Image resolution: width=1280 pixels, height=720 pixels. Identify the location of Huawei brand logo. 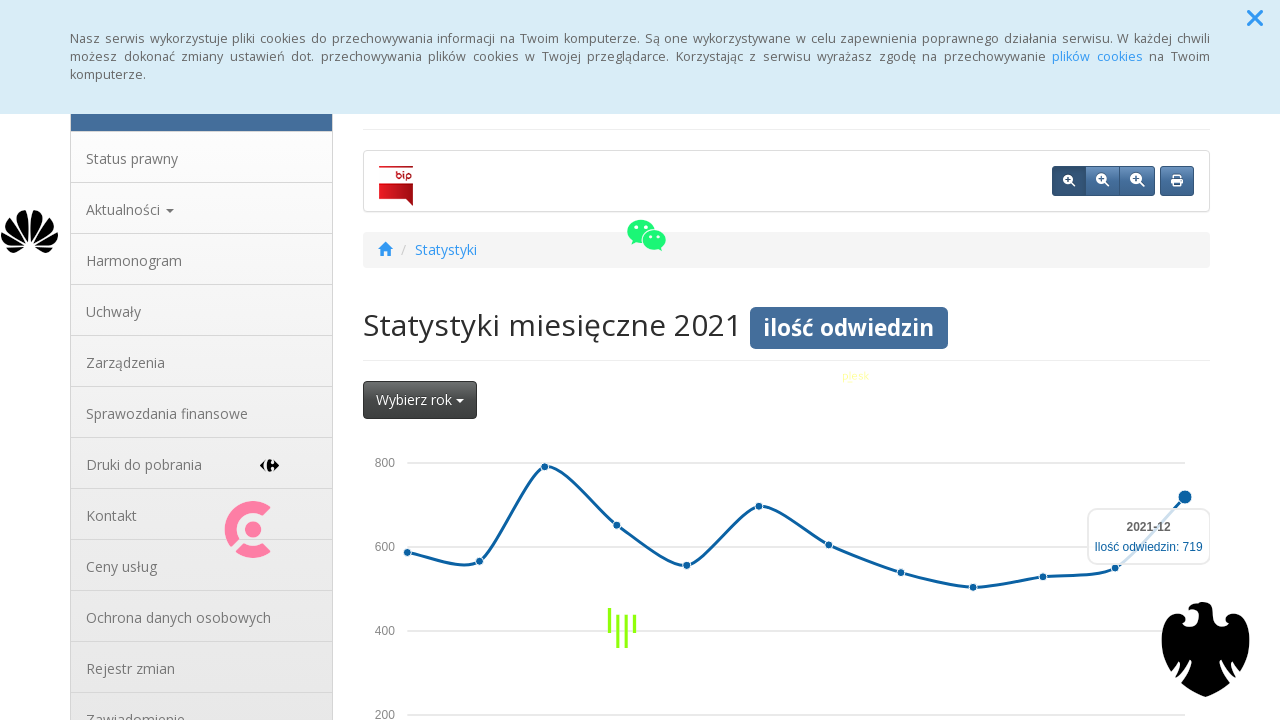
(29, 231).